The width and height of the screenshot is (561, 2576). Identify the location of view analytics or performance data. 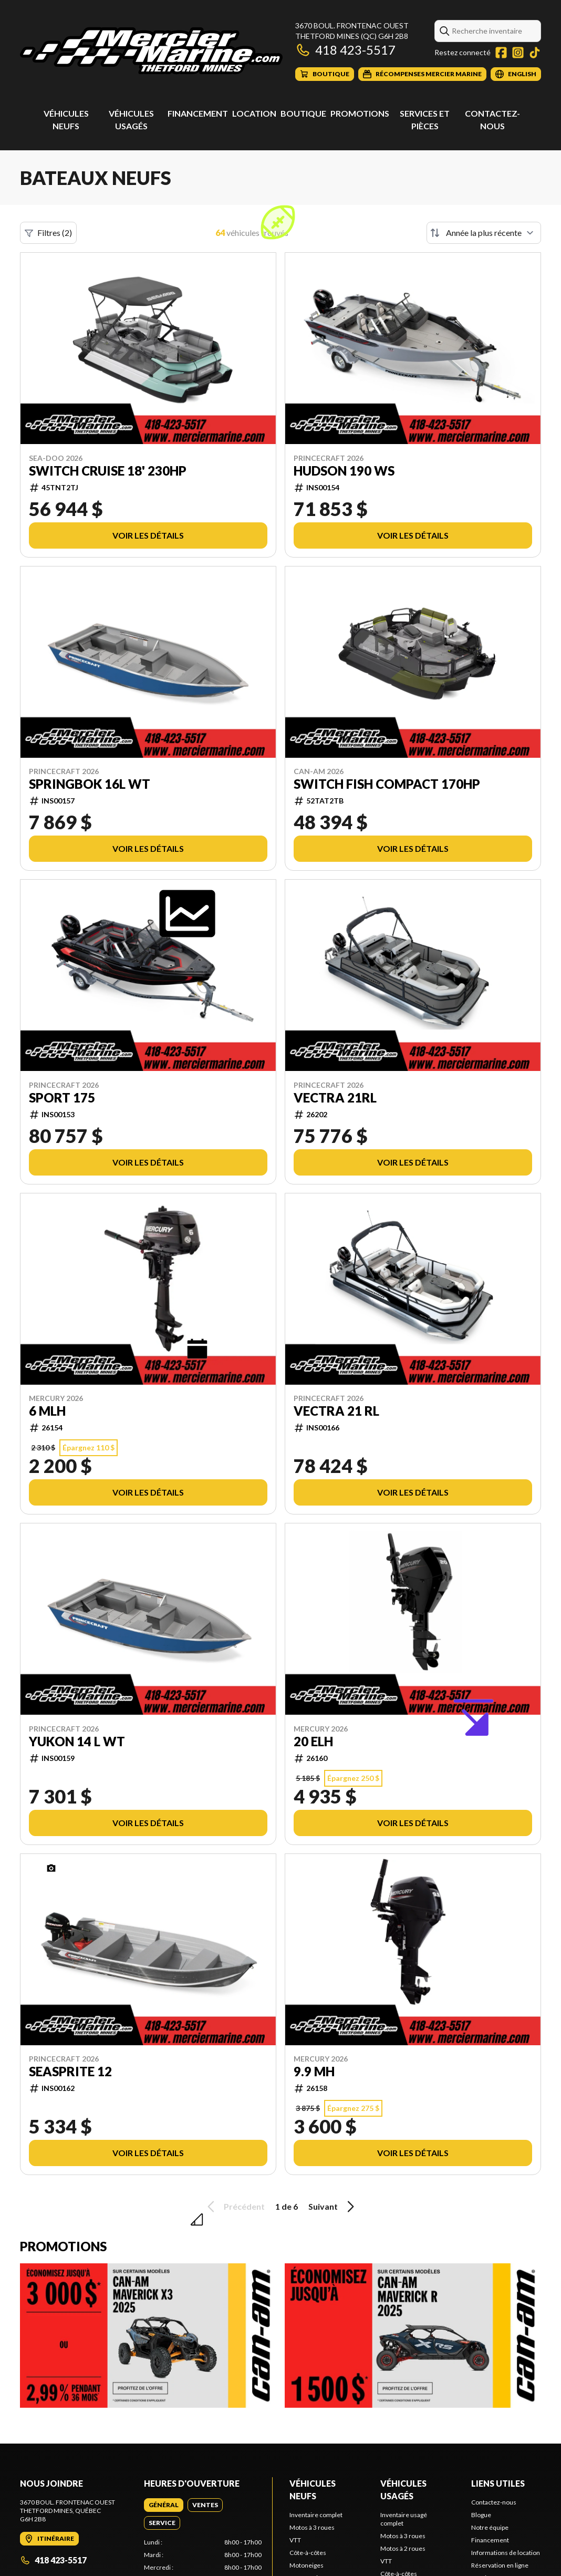
(187, 913).